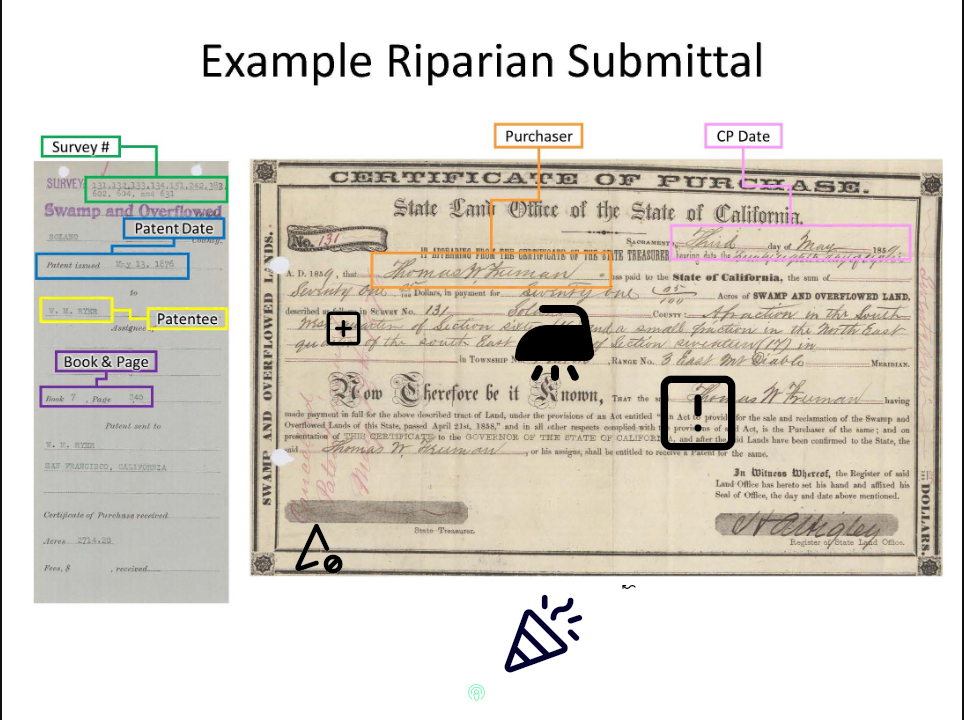 Image resolution: width=964 pixels, height=720 pixels. What do you see at coordinates (539, 638) in the screenshot?
I see `indicates a celebration or achievement` at bounding box center [539, 638].